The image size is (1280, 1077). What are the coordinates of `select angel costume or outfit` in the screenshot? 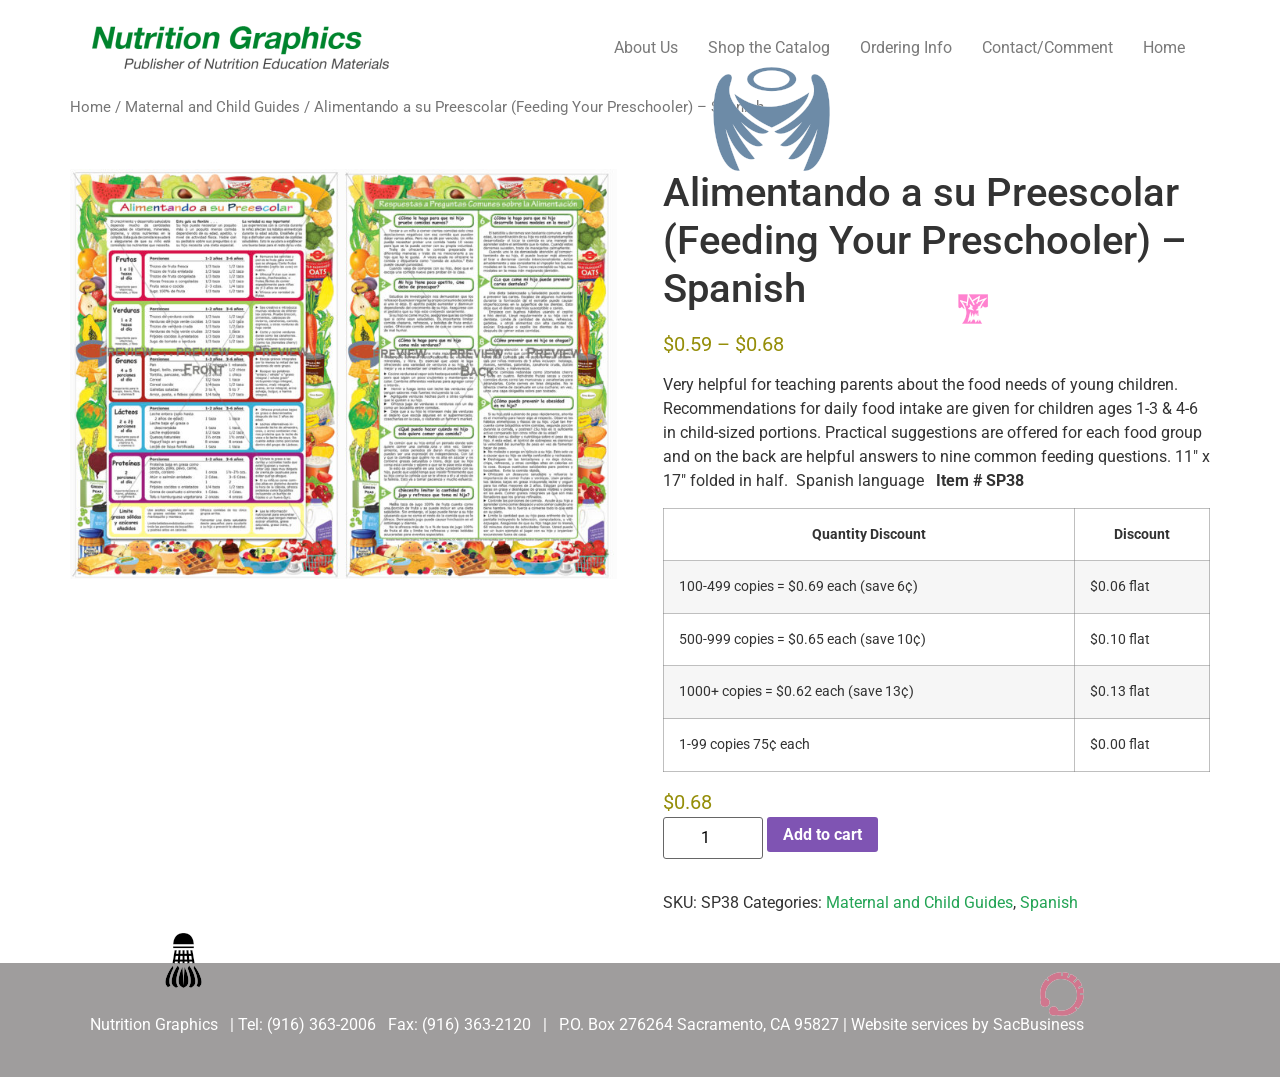 It's located at (770, 123).